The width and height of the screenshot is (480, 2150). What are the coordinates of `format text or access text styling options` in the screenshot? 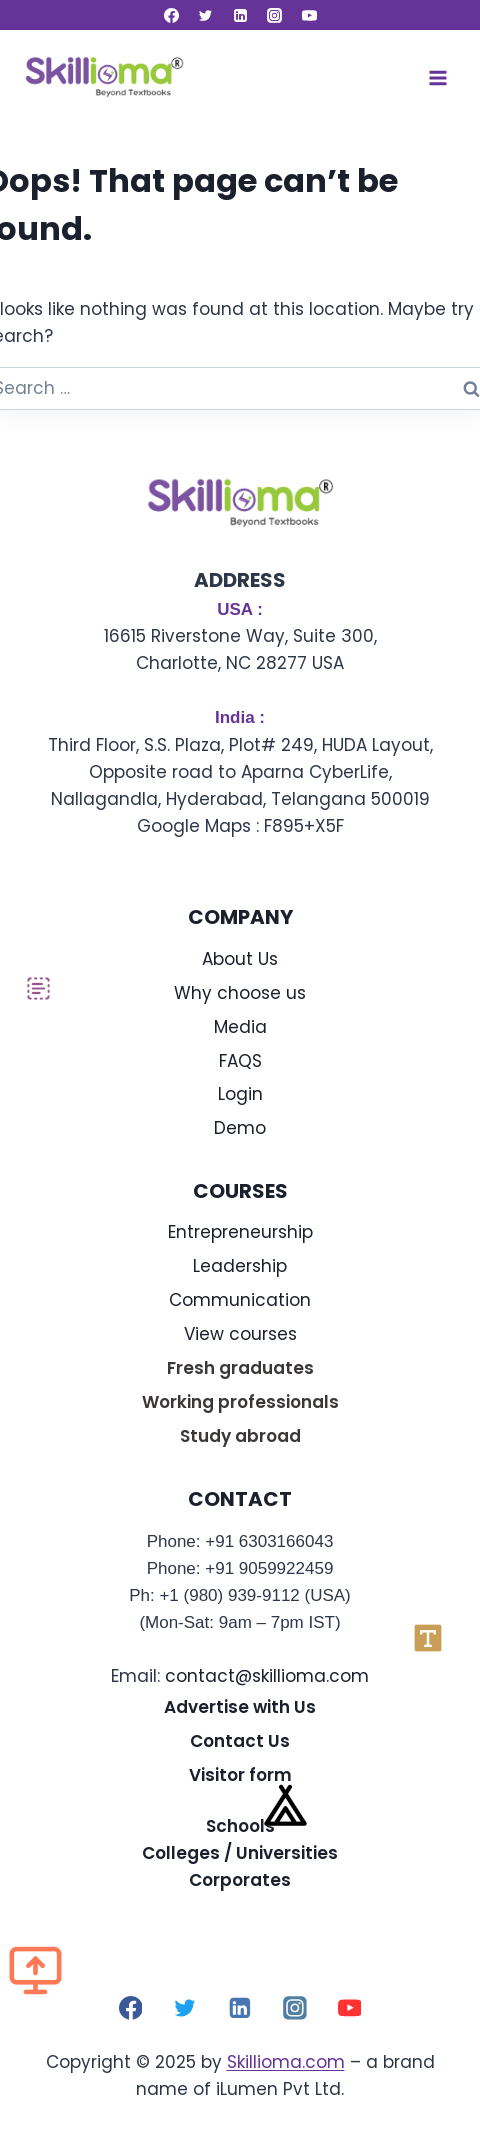 It's located at (428, 1638).